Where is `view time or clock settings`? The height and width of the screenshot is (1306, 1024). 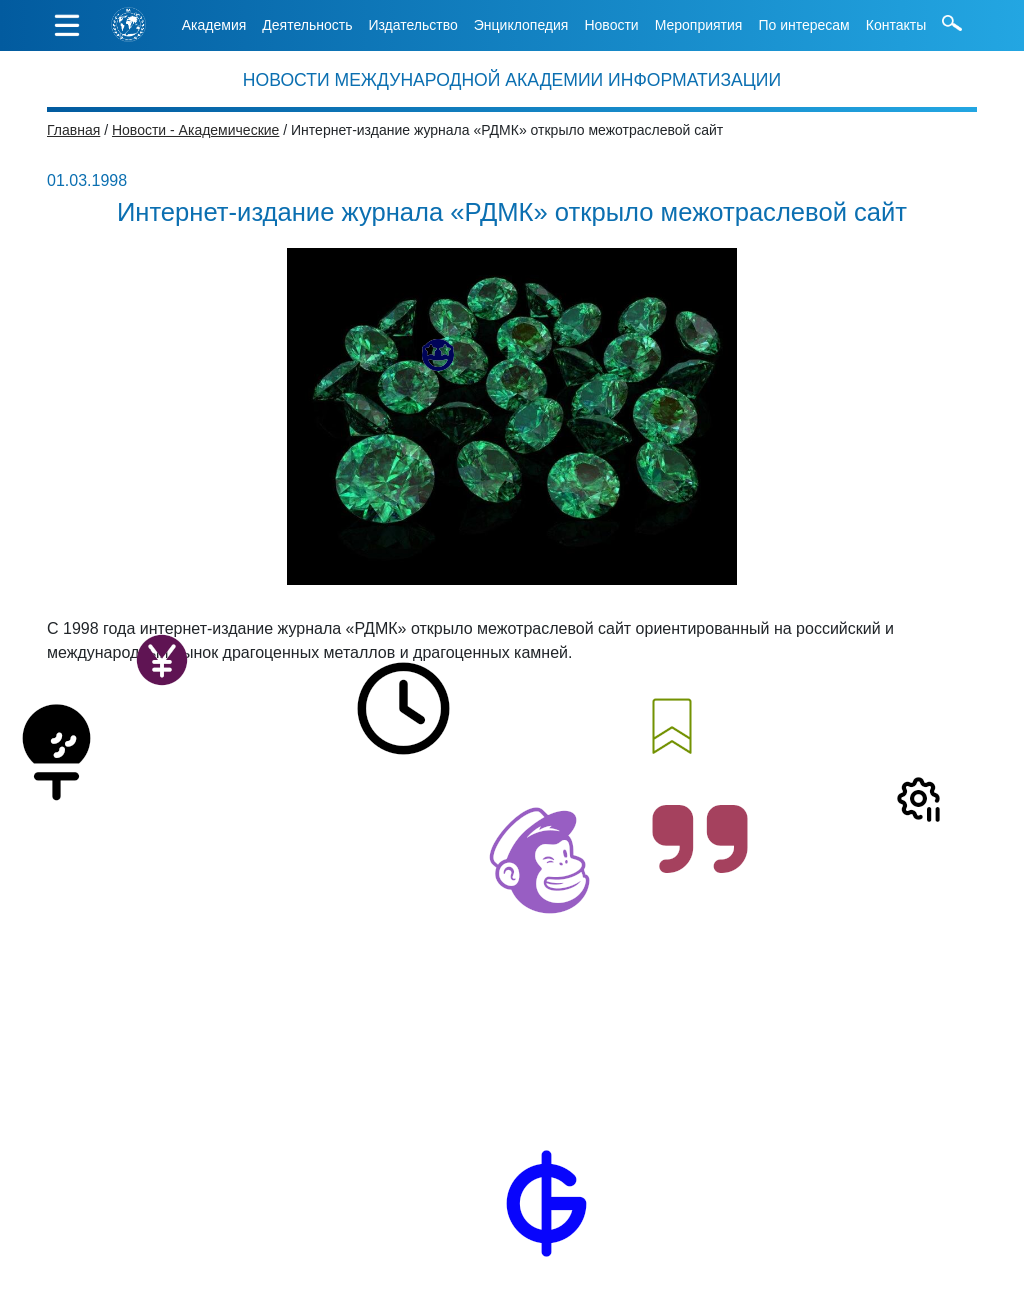
view time or clock settings is located at coordinates (403, 708).